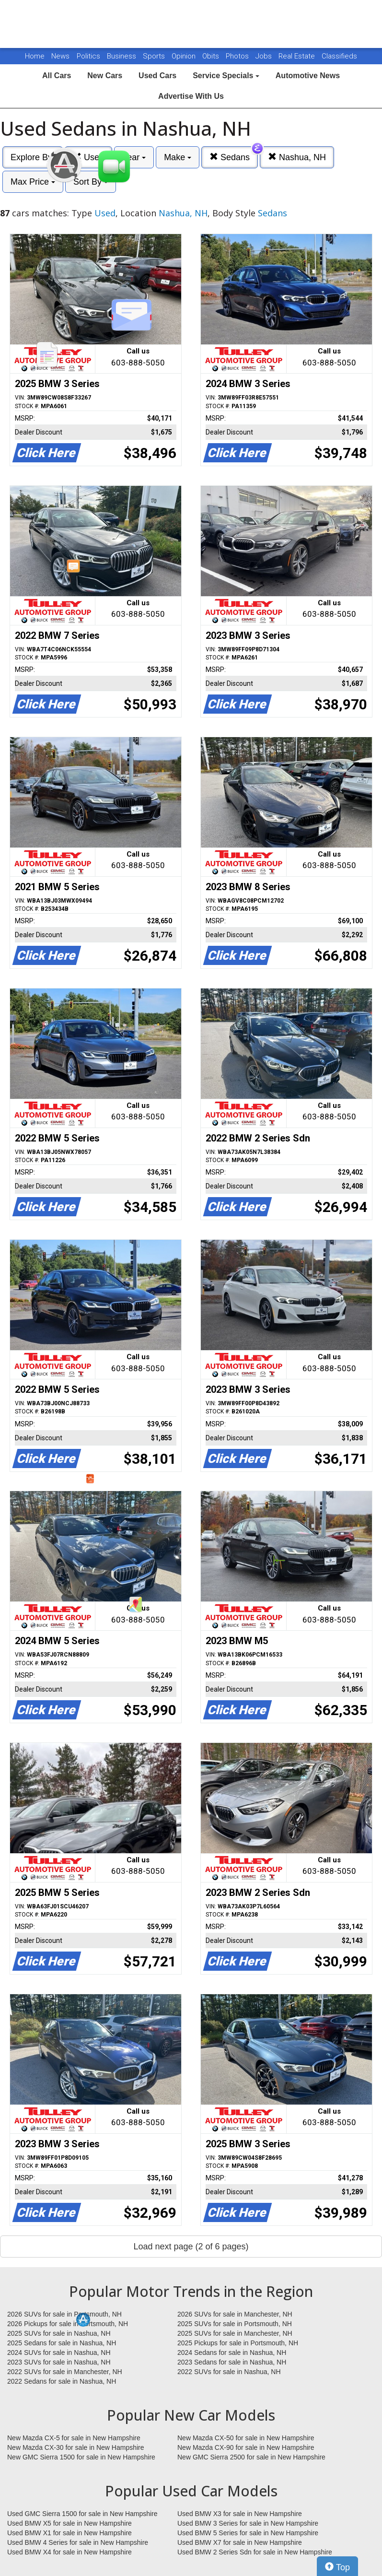  What do you see at coordinates (73, 566) in the screenshot?
I see `open instant messaging app` at bounding box center [73, 566].